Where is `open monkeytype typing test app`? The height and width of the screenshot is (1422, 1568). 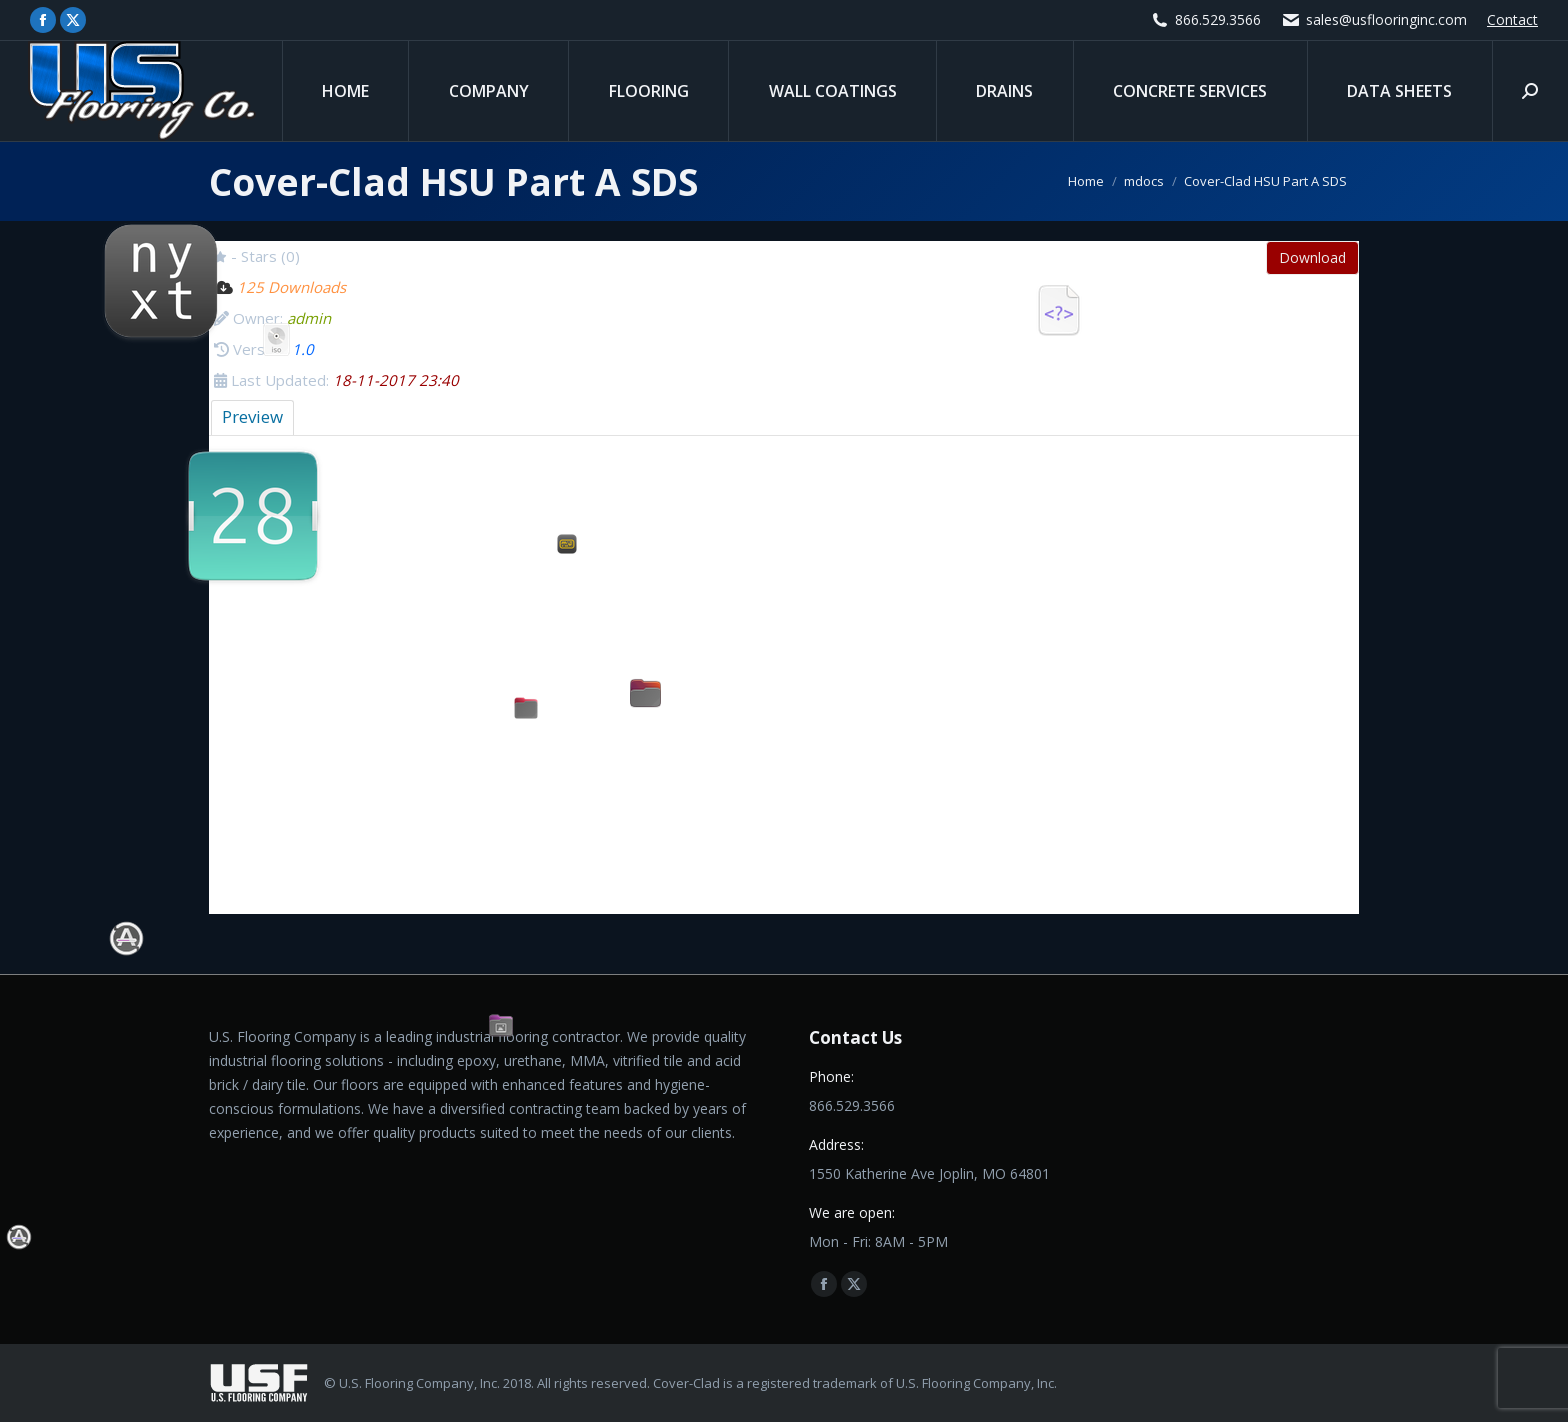
open monkeytype typing test app is located at coordinates (567, 544).